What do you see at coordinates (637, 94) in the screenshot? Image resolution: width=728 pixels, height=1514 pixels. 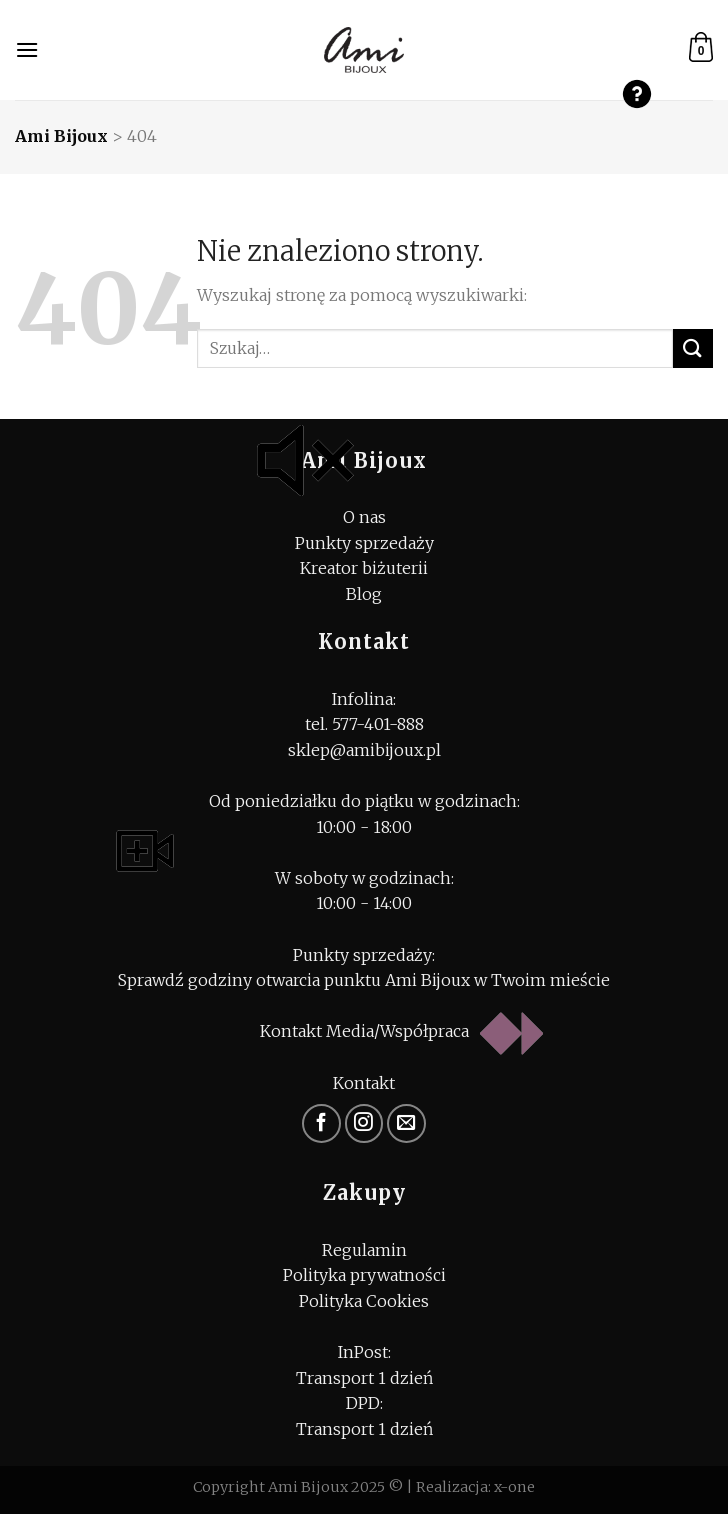 I see `access help or support` at bounding box center [637, 94].